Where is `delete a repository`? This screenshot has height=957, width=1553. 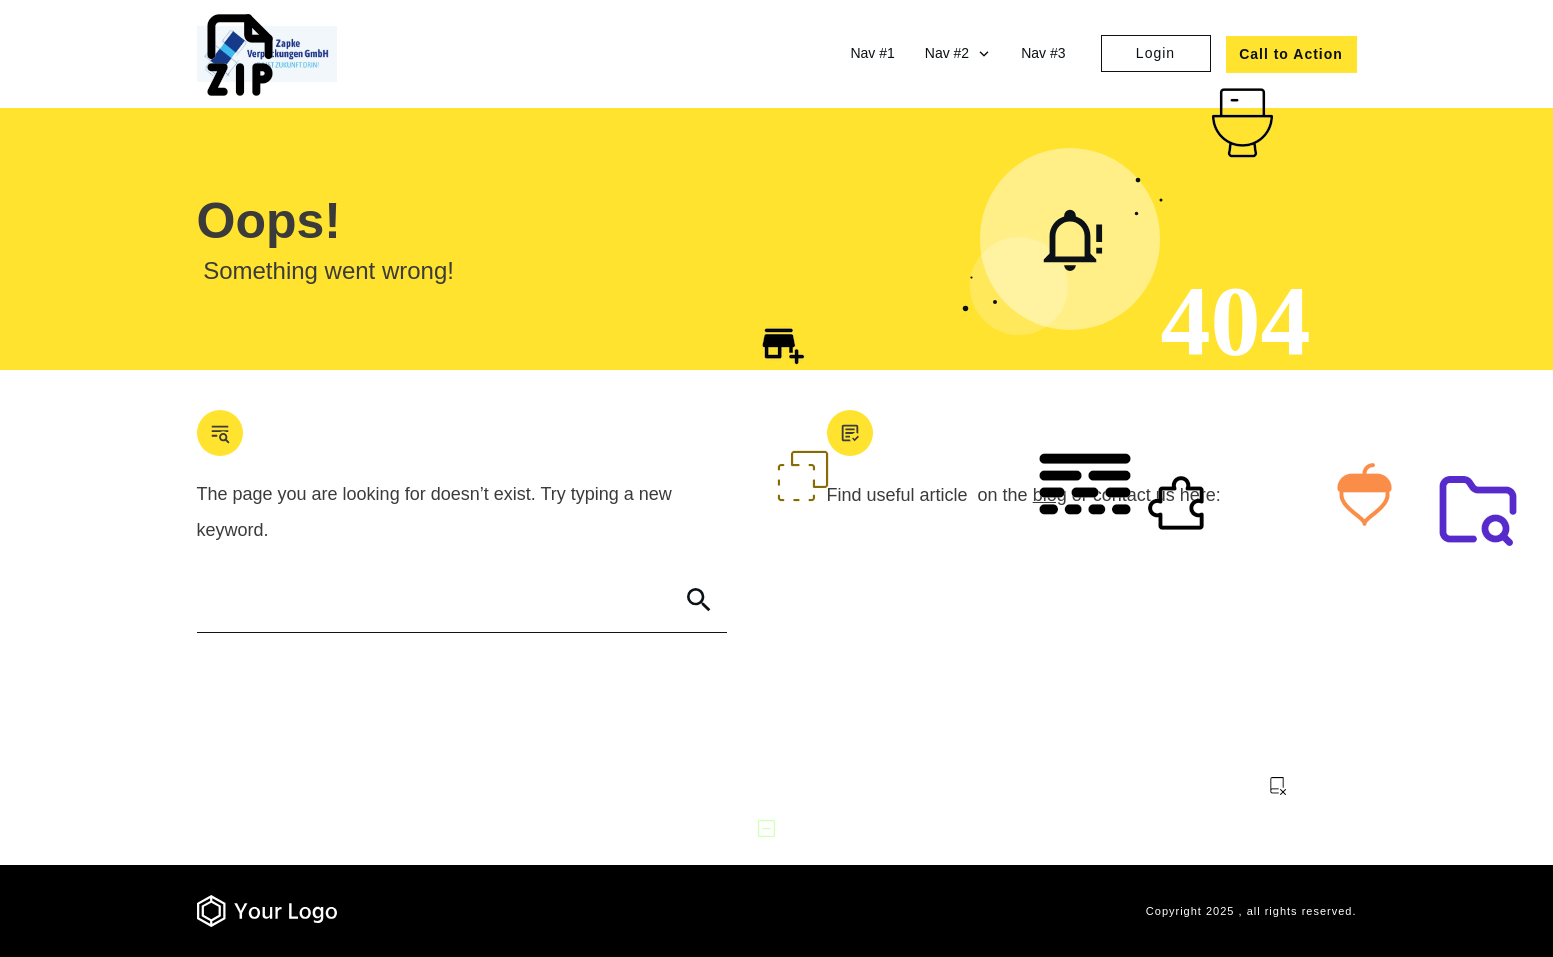
delete a repository is located at coordinates (1277, 786).